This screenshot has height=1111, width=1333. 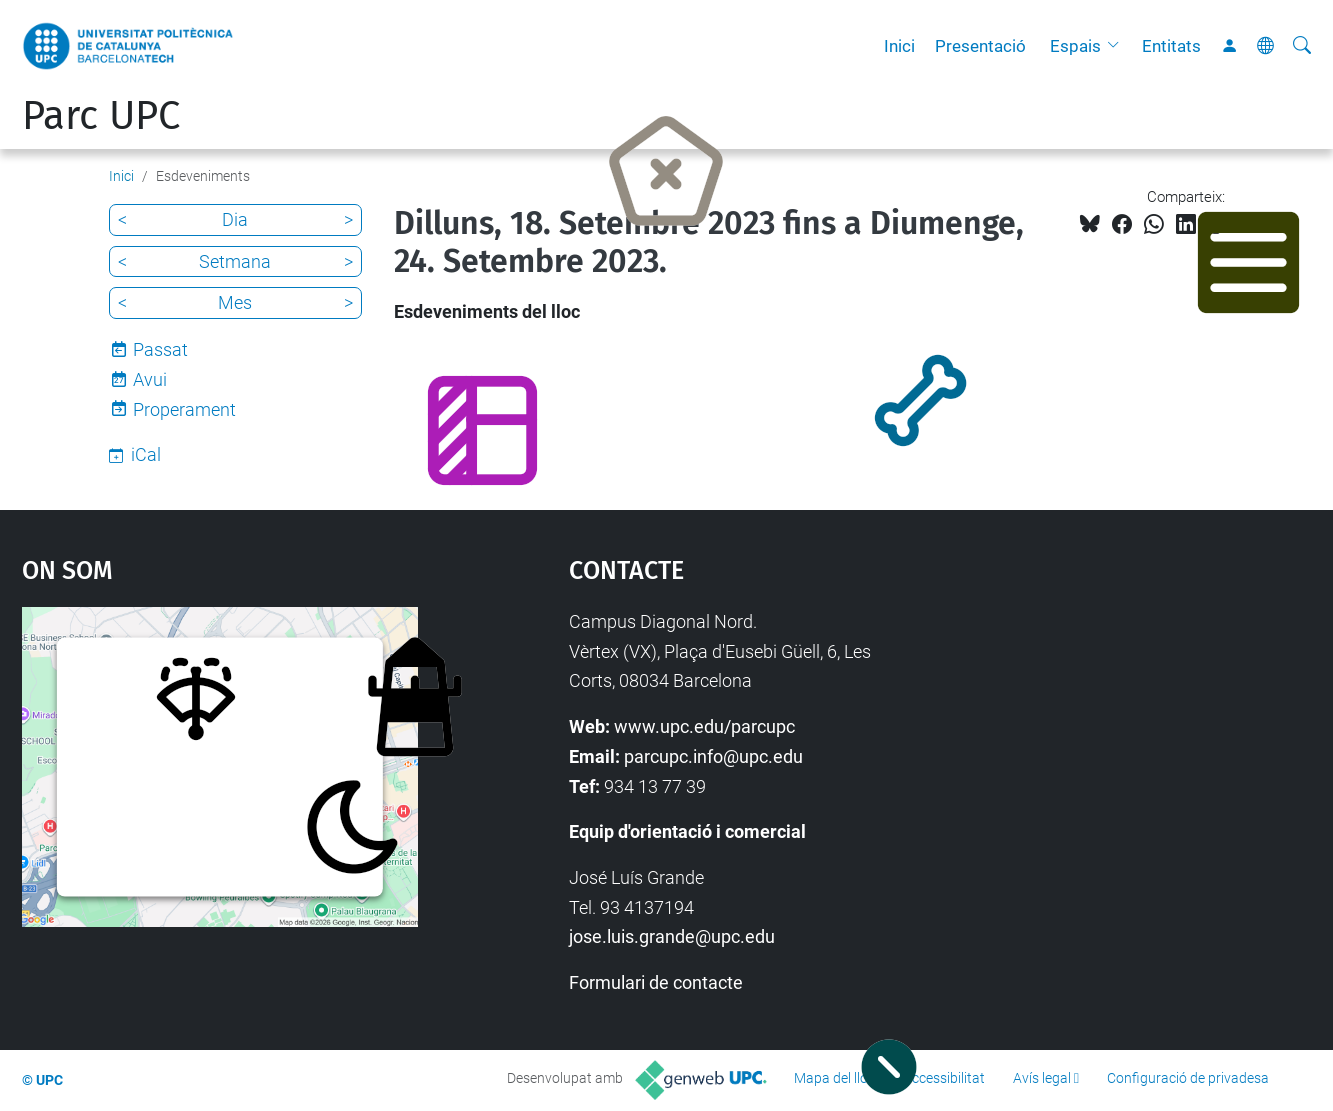 I want to click on access website accessibility or guidance features, so click(x=415, y=701).